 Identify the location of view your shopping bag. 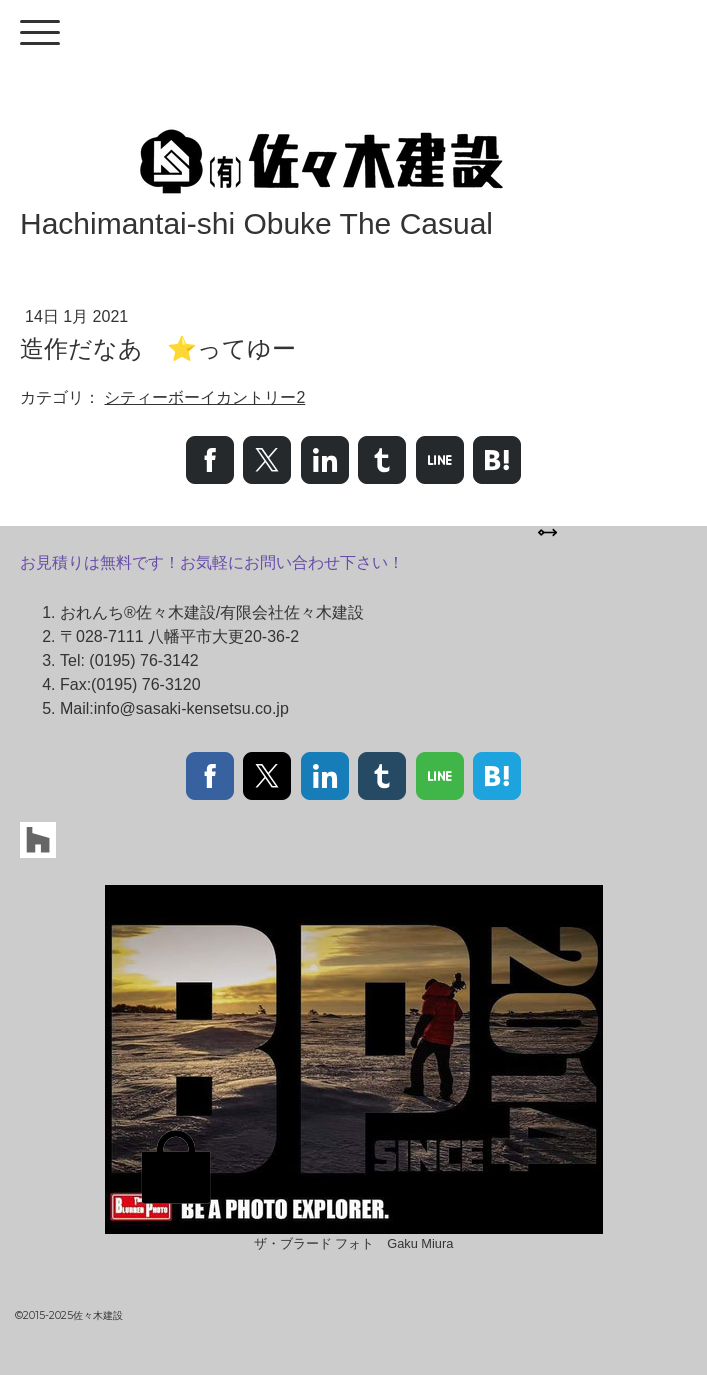
(176, 1167).